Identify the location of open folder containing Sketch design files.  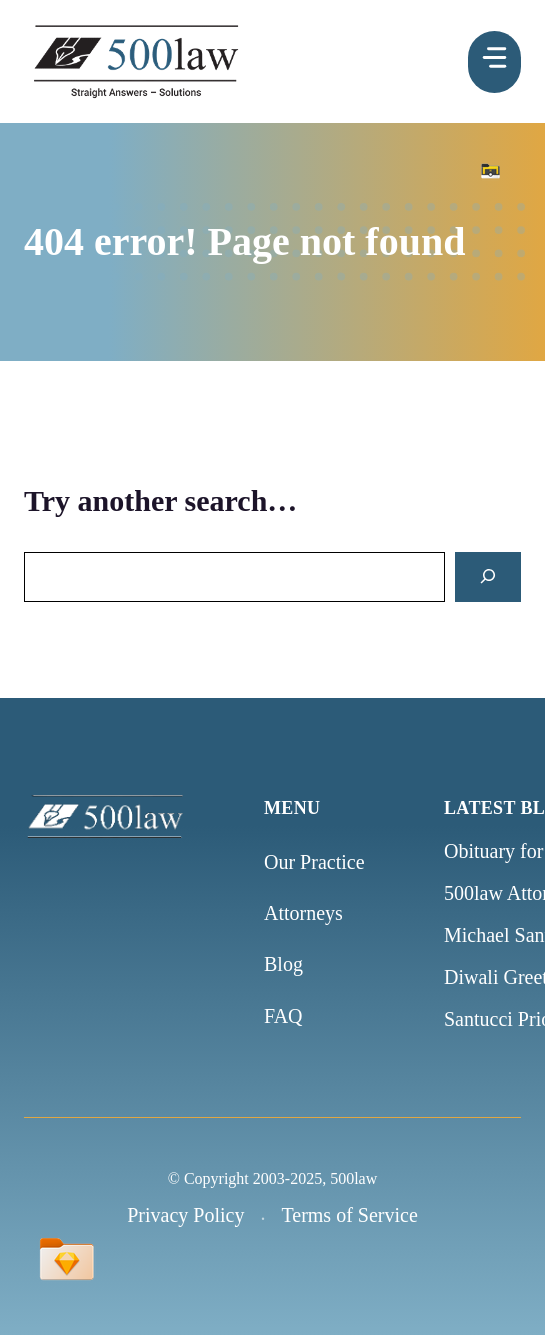
(66, 1260).